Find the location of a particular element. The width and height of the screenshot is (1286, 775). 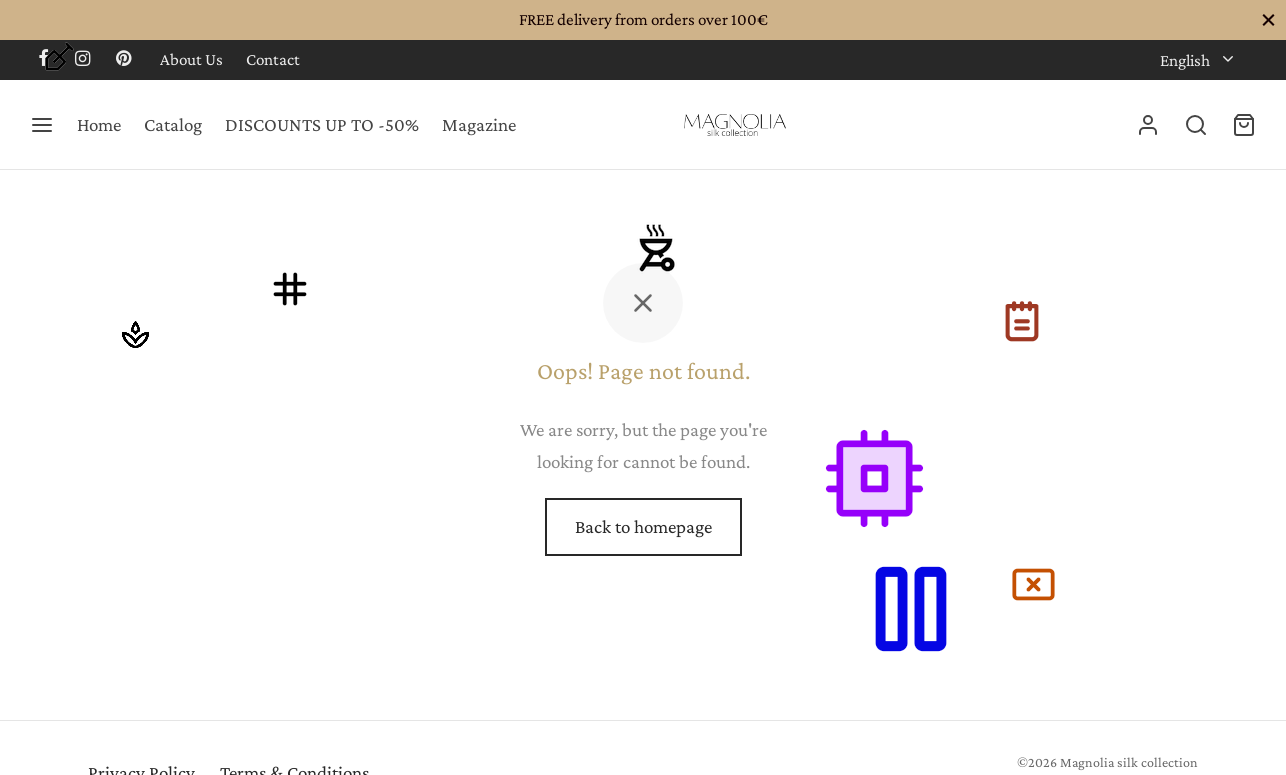

access spa or wellness features is located at coordinates (135, 334).